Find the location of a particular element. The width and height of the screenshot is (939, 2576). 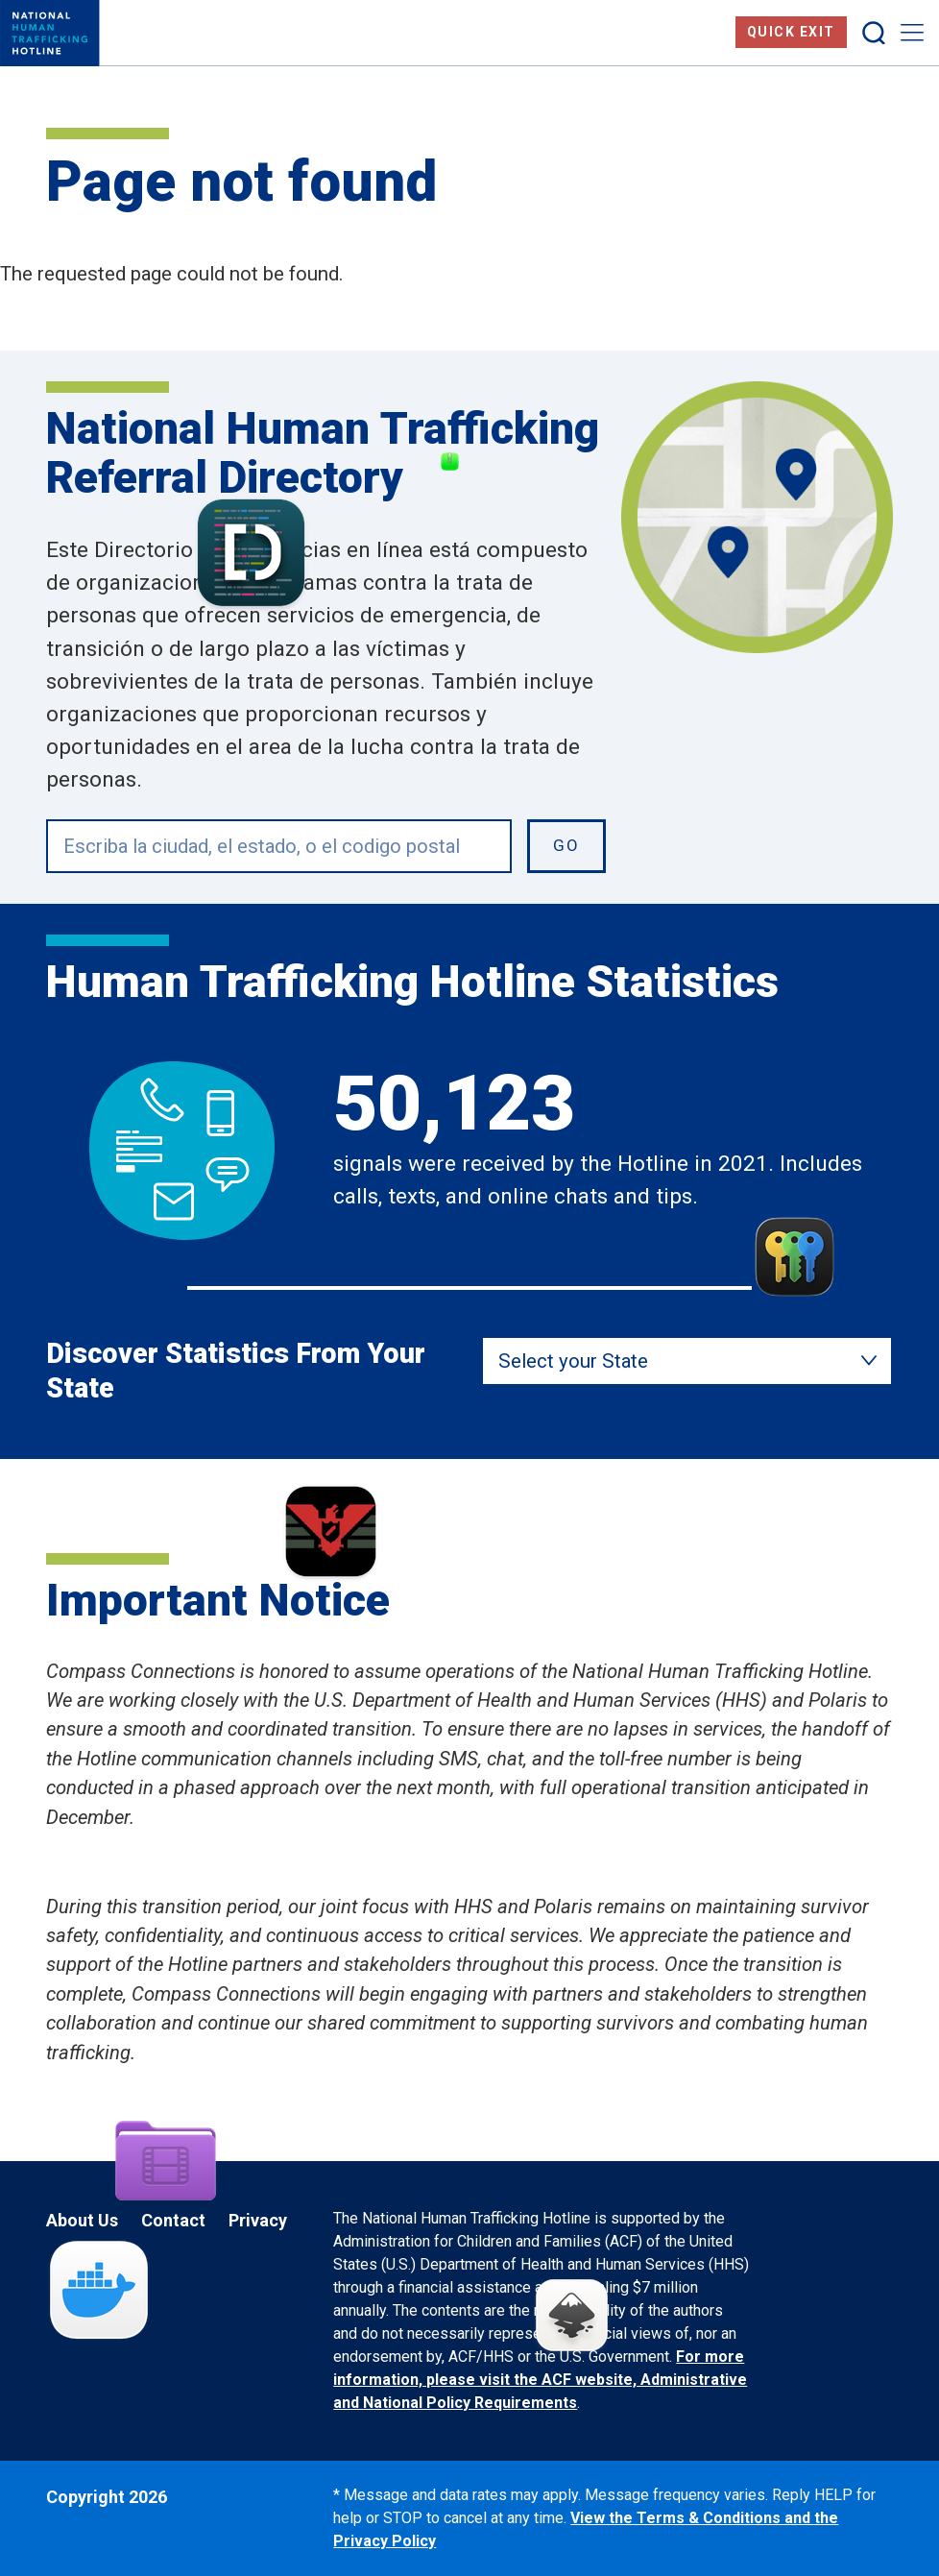

open the passwords app is located at coordinates (794, 1256).